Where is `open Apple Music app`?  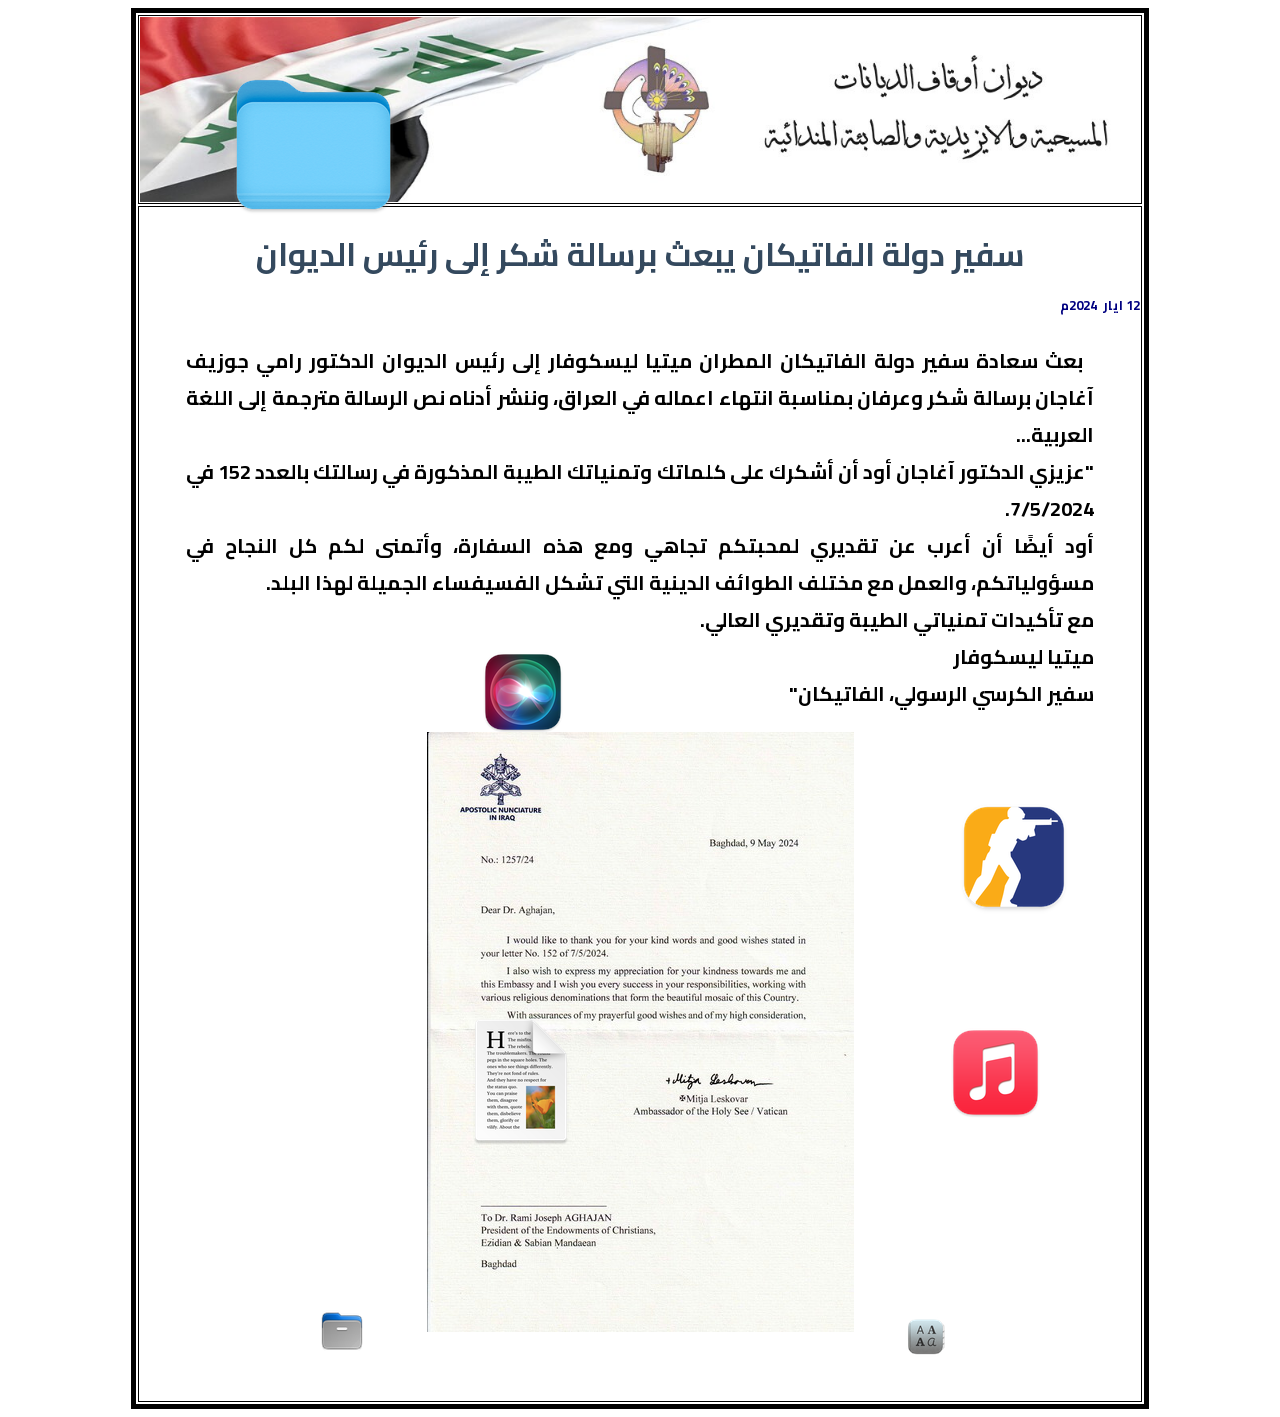 open Apple Music app is located at coordinates (995, 1072).